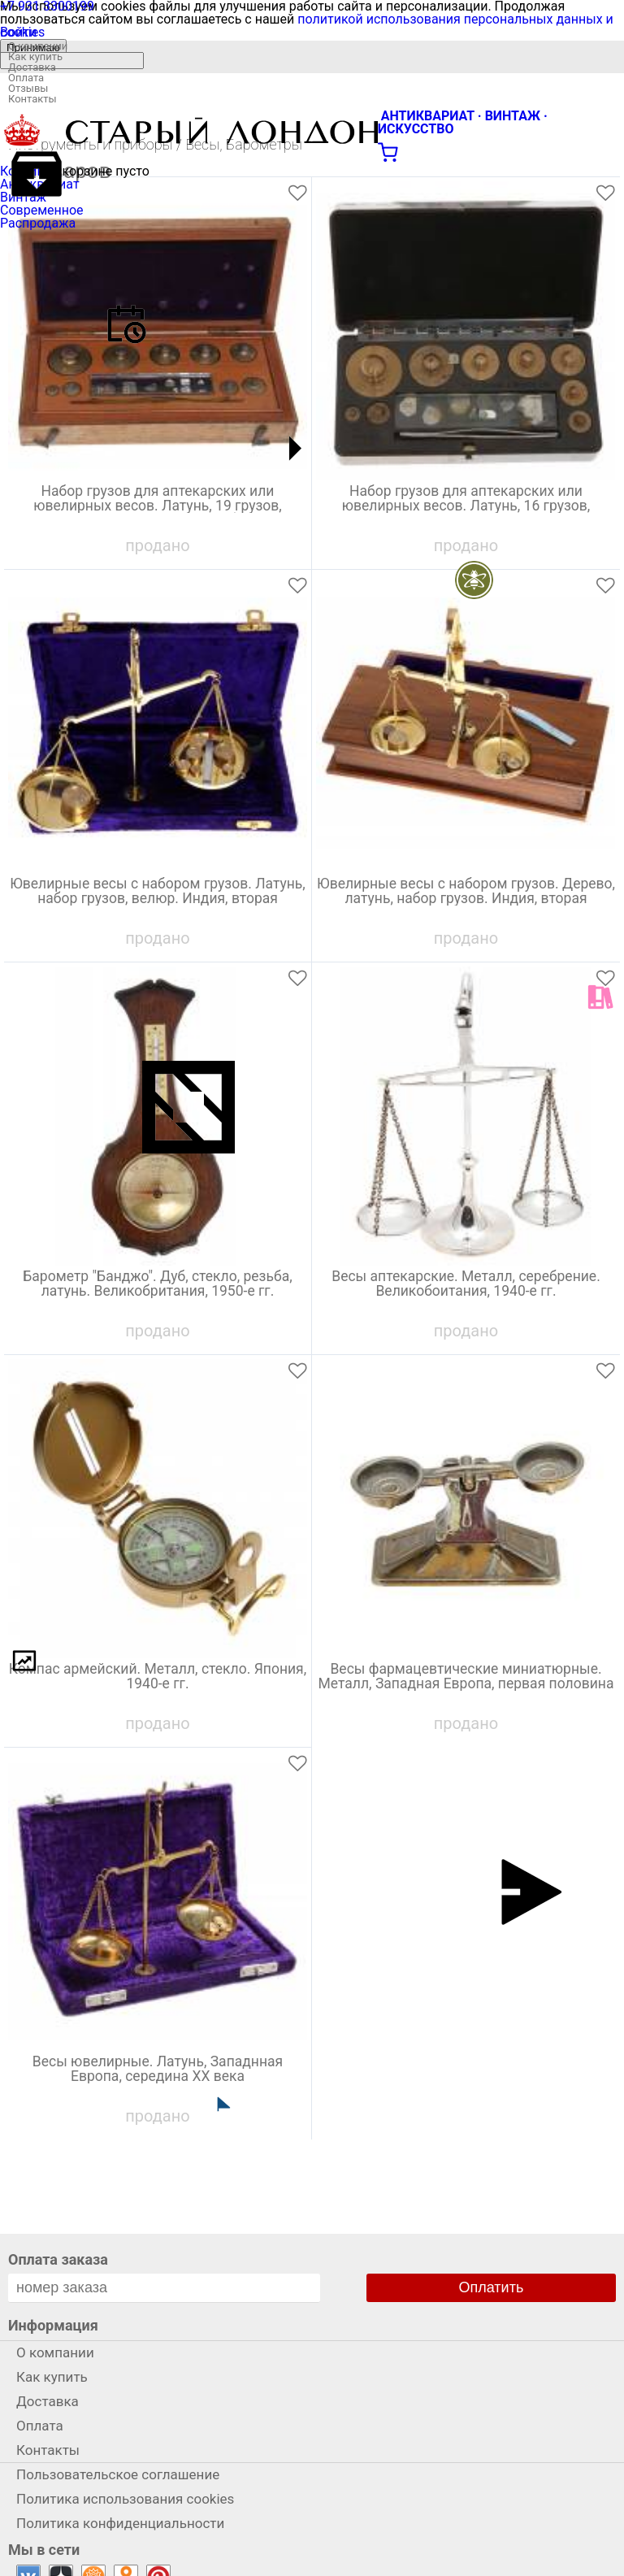 The image size is (624, 2576). I want to click on view scheduled events or appointments, so click(126, 325).